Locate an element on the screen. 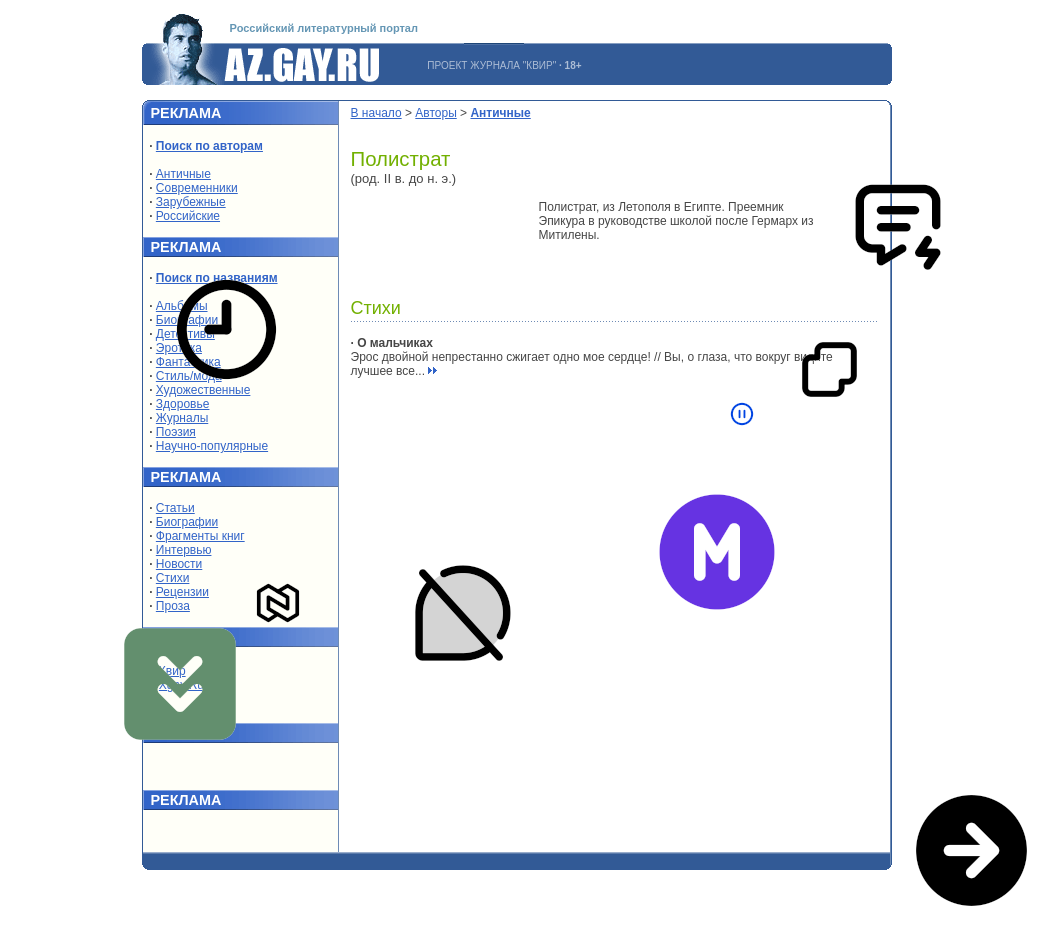 This screenshot has height=944, width=1039. metro or subway transit indicator is located at coordinates (717, 552).